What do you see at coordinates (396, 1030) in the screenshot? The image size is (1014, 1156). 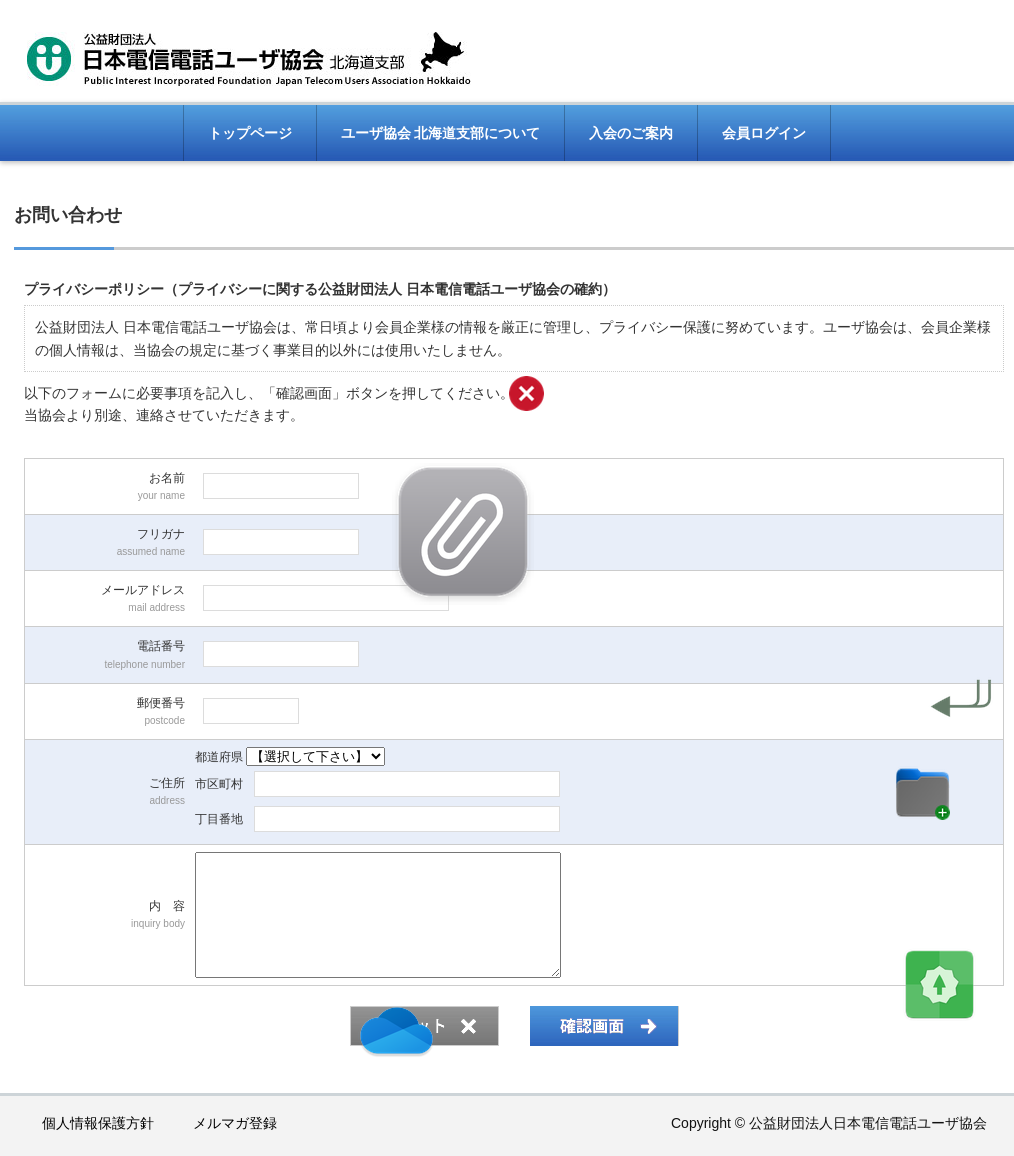 I see `Microsoft OneDrive cloud storage status indicator` at bounding box center [396, 1030].